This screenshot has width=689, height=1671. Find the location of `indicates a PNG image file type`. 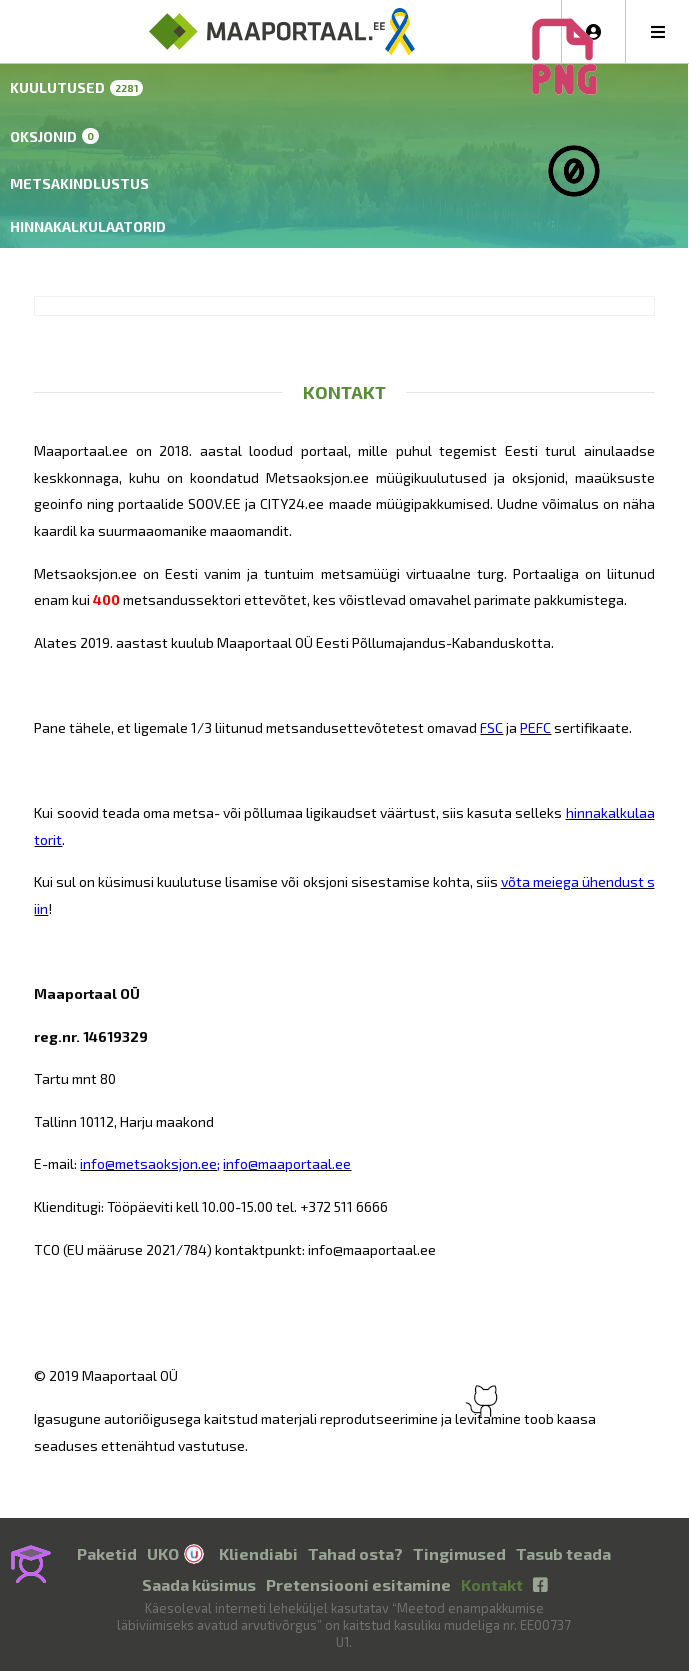

indicates a PNG image file type is located at coordinates (562, 56).